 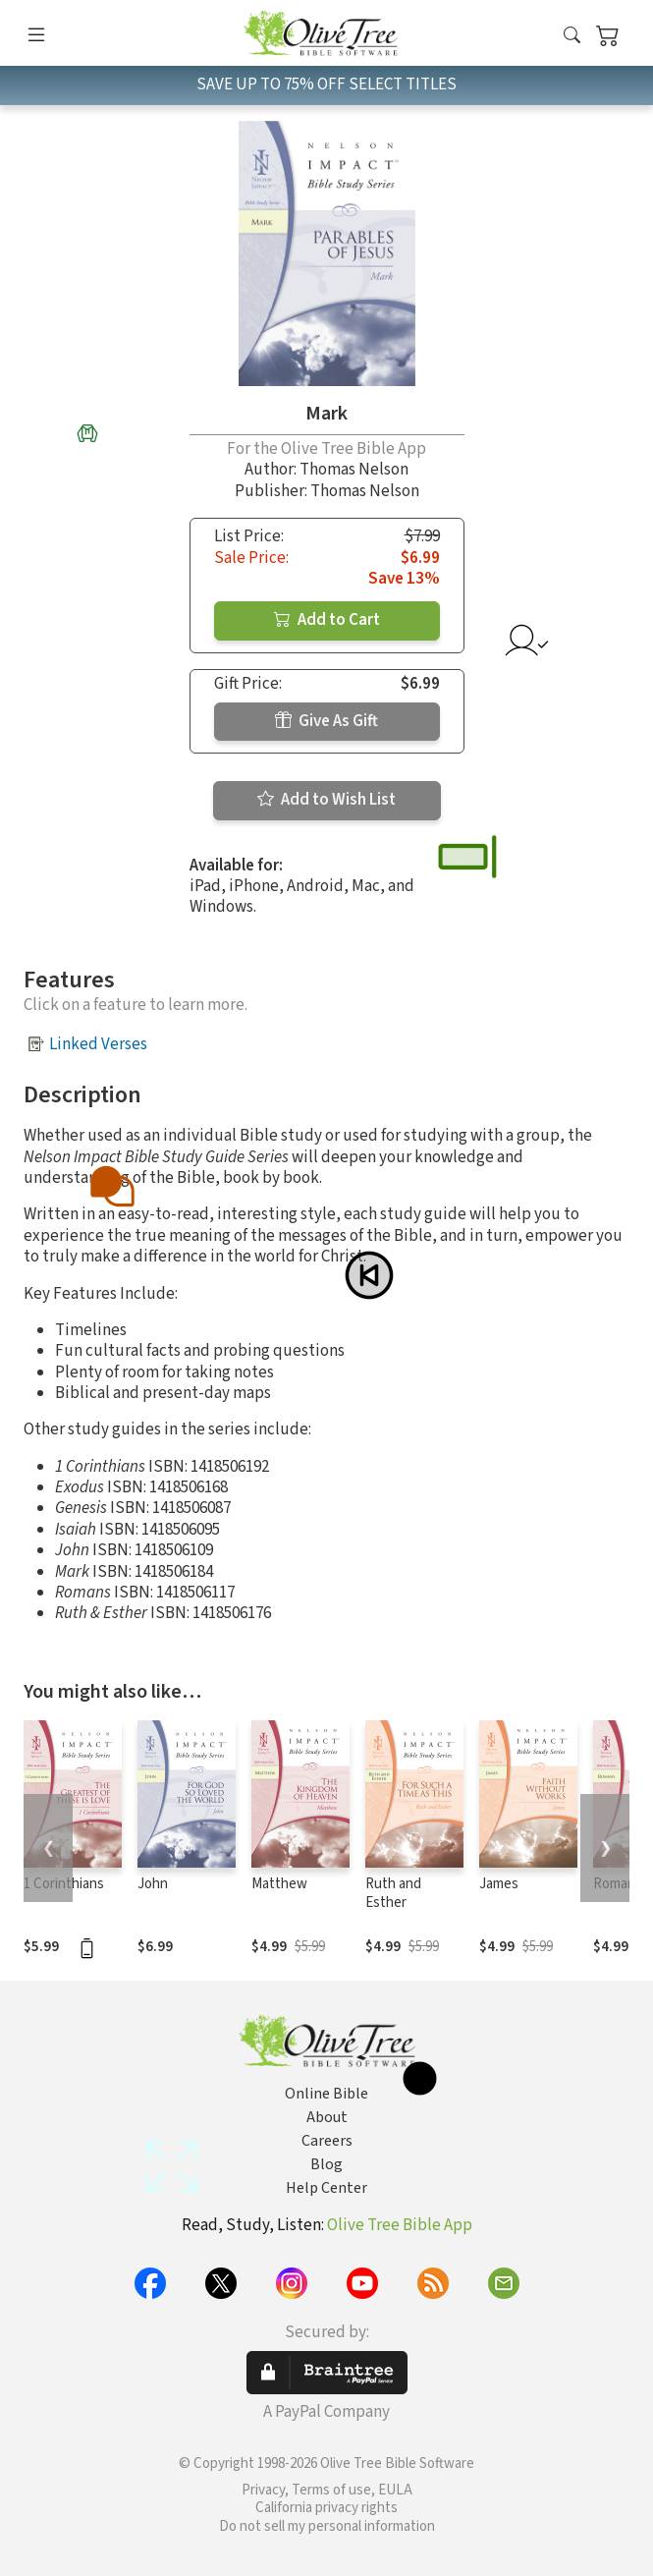 What do you see at coordinates (525, 642) in the screenshot?
I see `user verified or confirmed` at bounding box center [525, 642].